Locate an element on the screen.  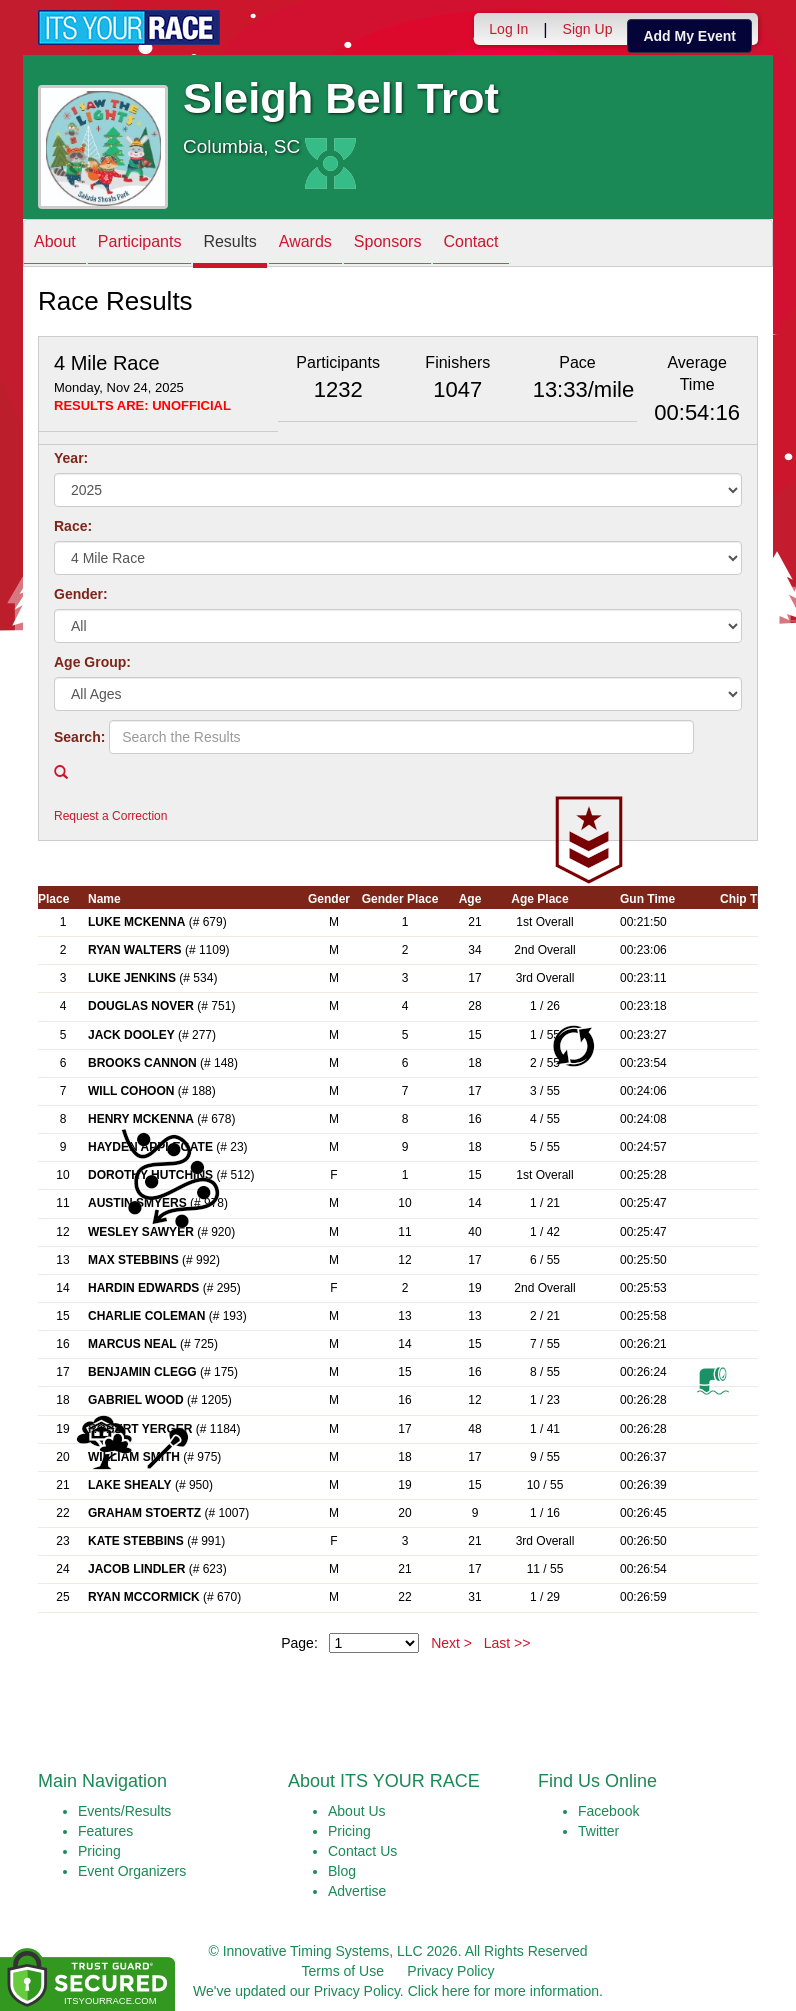
navigate a slalom or obstacle course is located at coordinates (170, 1178).